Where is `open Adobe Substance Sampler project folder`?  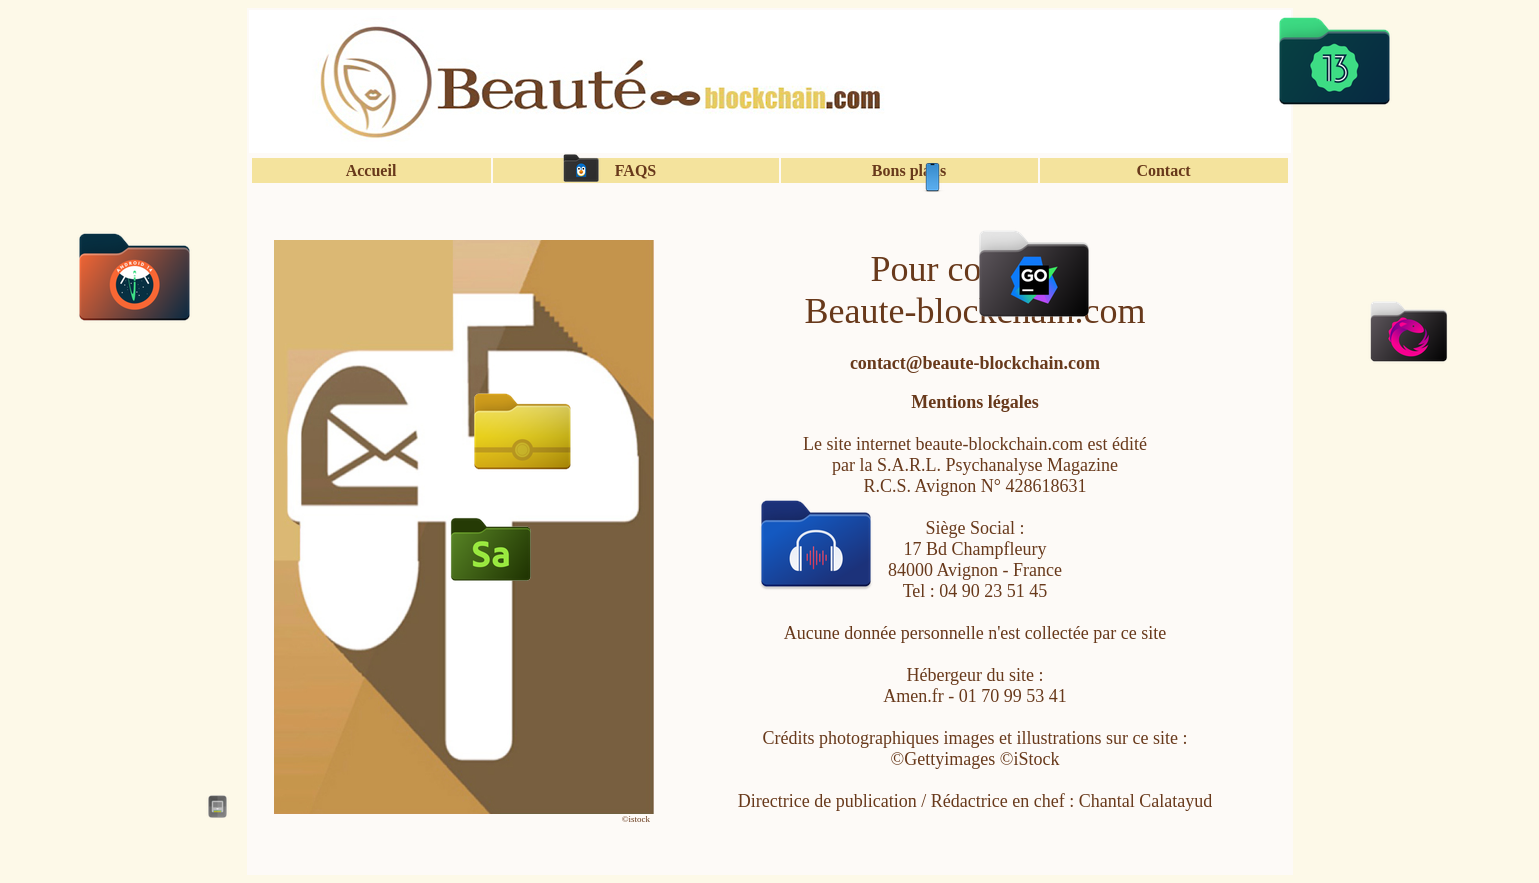 open Adobe Substance Sampler project folder is located at coordinates (490, 551).